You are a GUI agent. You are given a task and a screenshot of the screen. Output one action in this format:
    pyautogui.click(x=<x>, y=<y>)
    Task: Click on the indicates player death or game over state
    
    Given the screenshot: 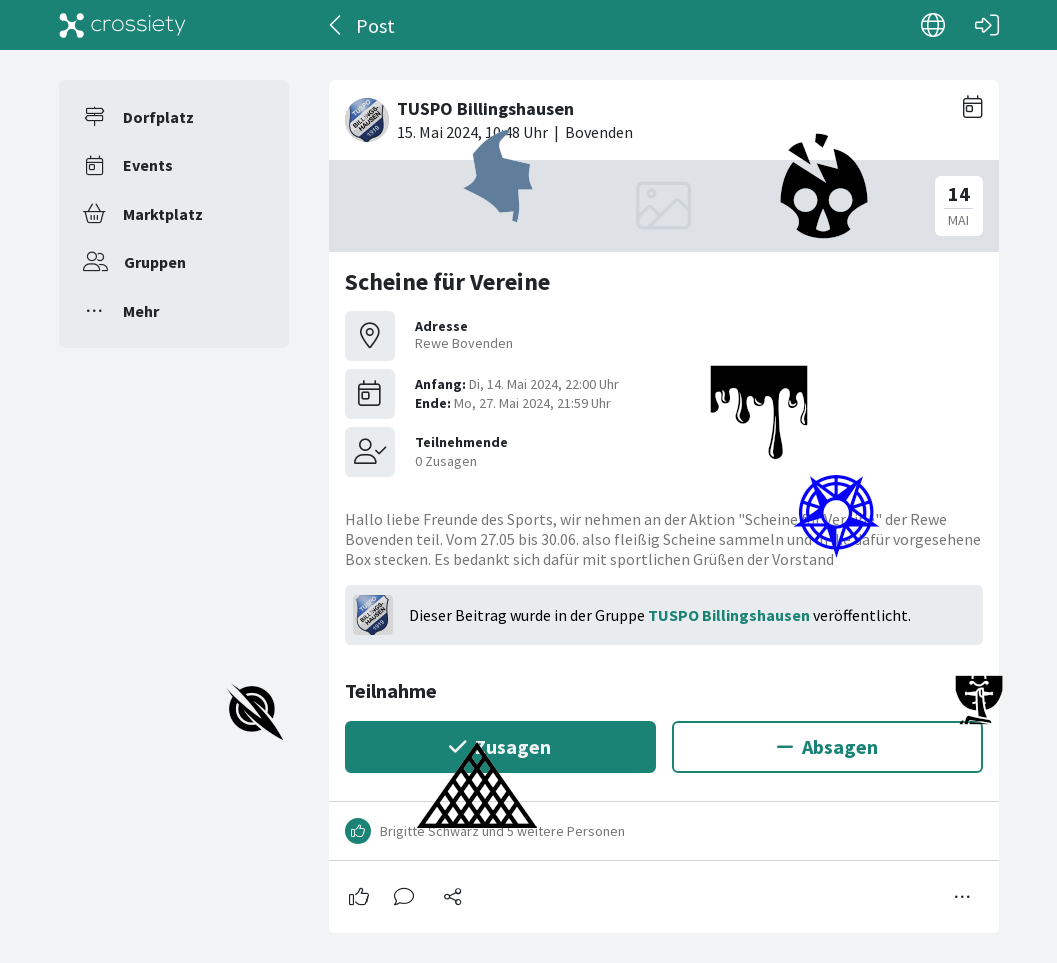 What is the action you would take?
    pyautogui.click(x=823, y=188)
    